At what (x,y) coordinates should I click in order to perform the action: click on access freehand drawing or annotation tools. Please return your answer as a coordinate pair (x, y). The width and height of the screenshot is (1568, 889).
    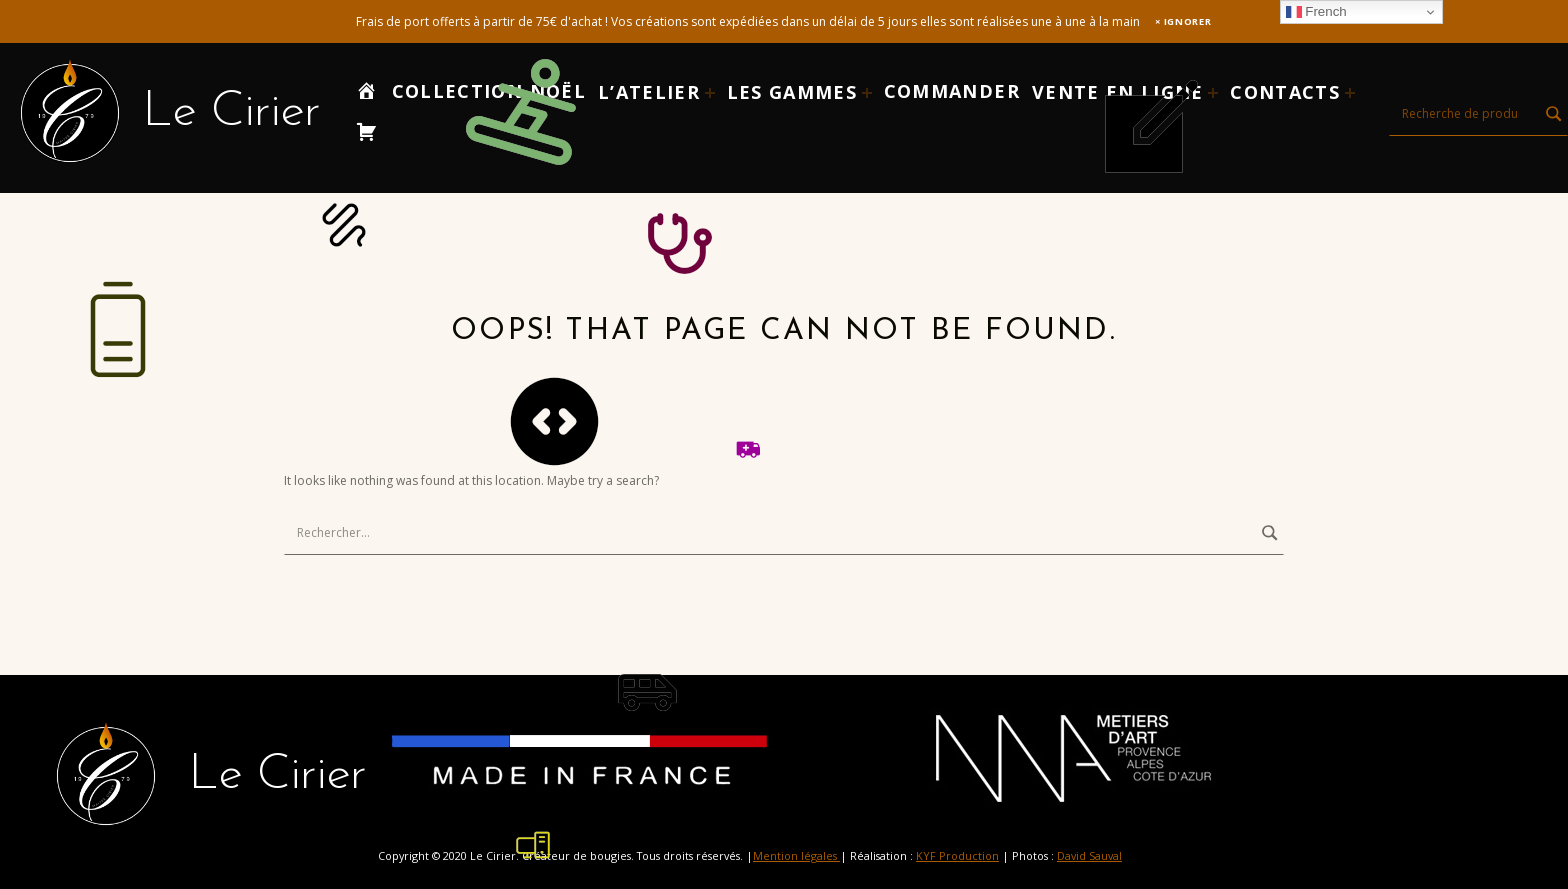
    Looking at the image, I should click on (344, 225).